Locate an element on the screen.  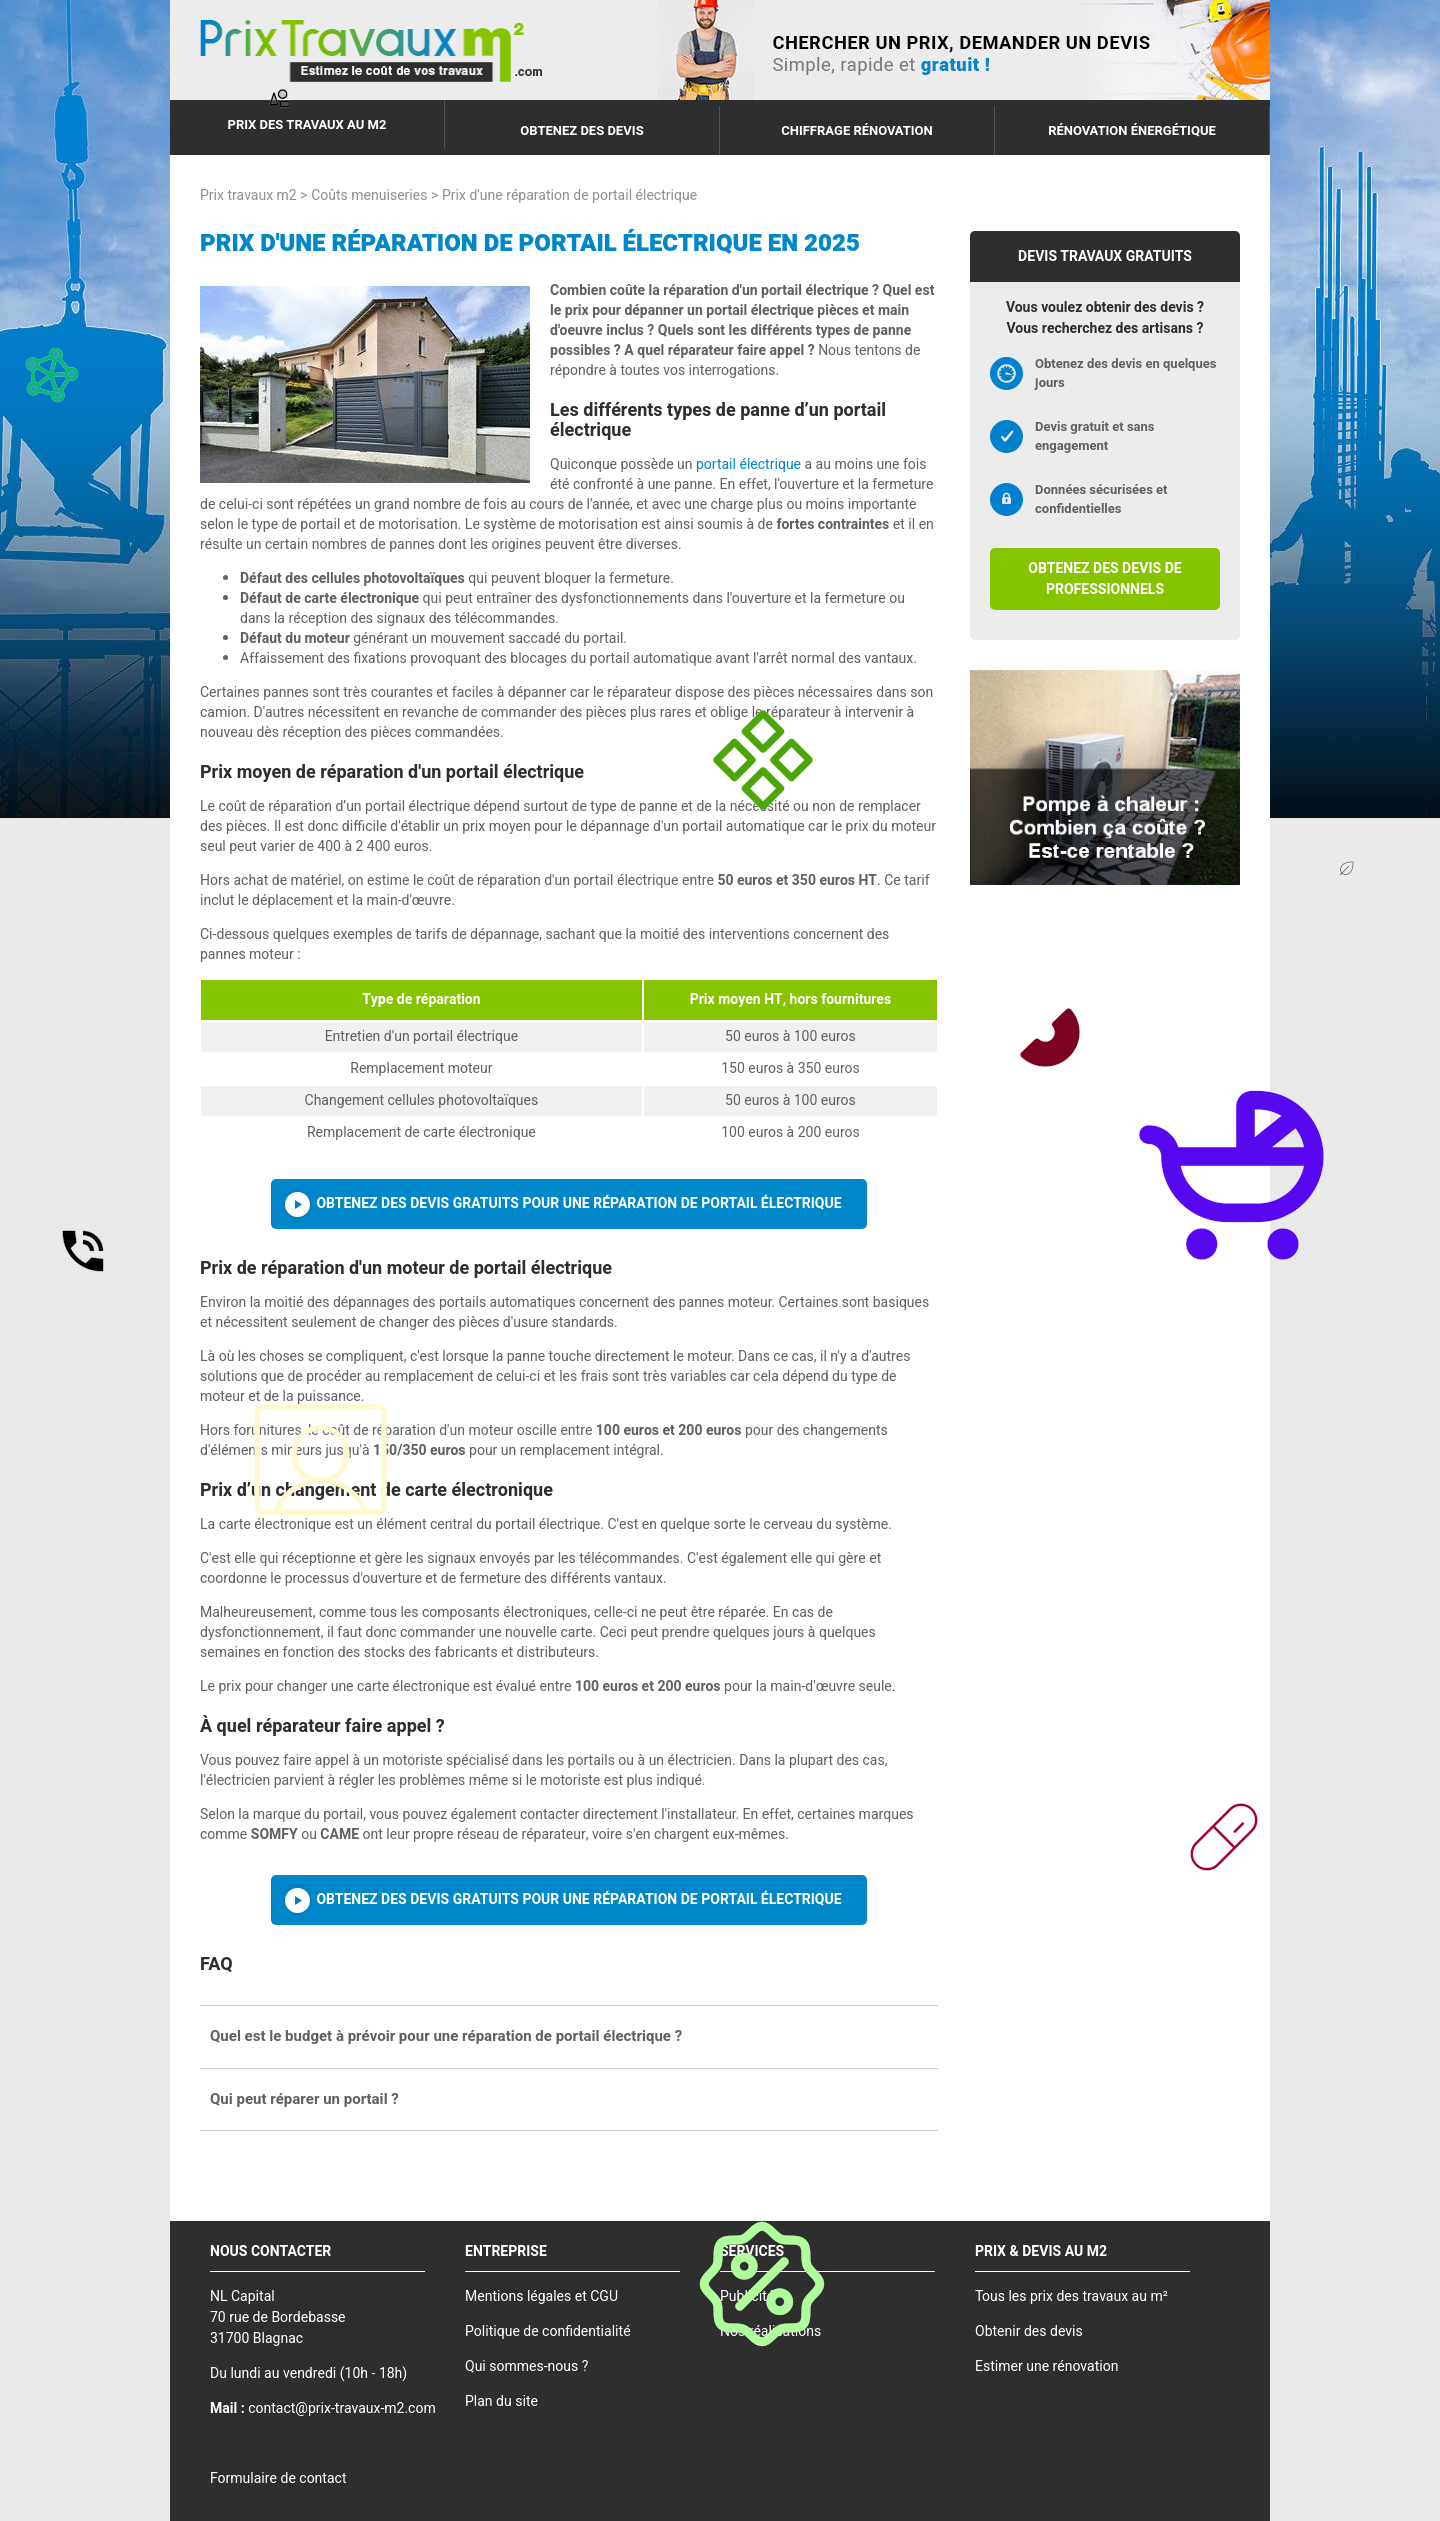
indicates eco-friendly or sustainable option is located at coordinates (1346, 868).